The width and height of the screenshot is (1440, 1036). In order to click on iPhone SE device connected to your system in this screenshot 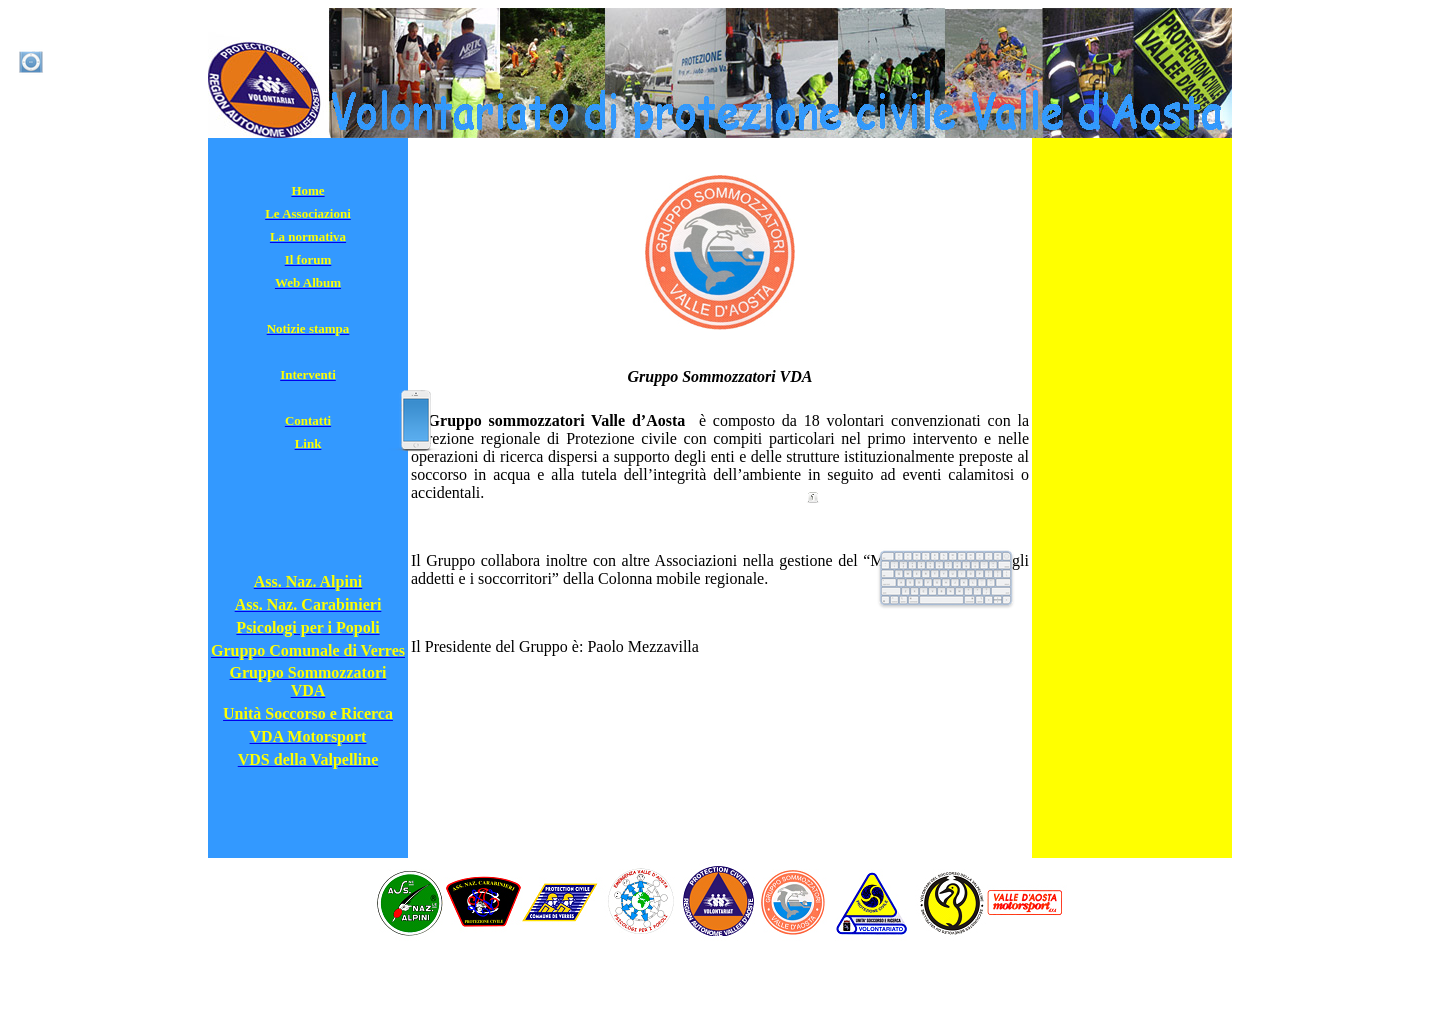, I will do `click(416, 421)`.